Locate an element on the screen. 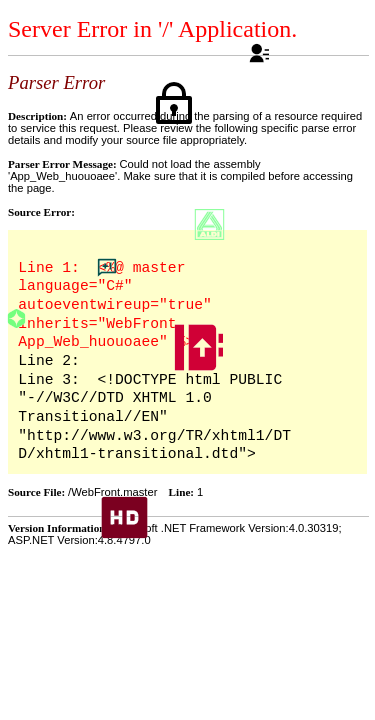  add a follow-up message to a conversation is located at coordinates (107, 267).